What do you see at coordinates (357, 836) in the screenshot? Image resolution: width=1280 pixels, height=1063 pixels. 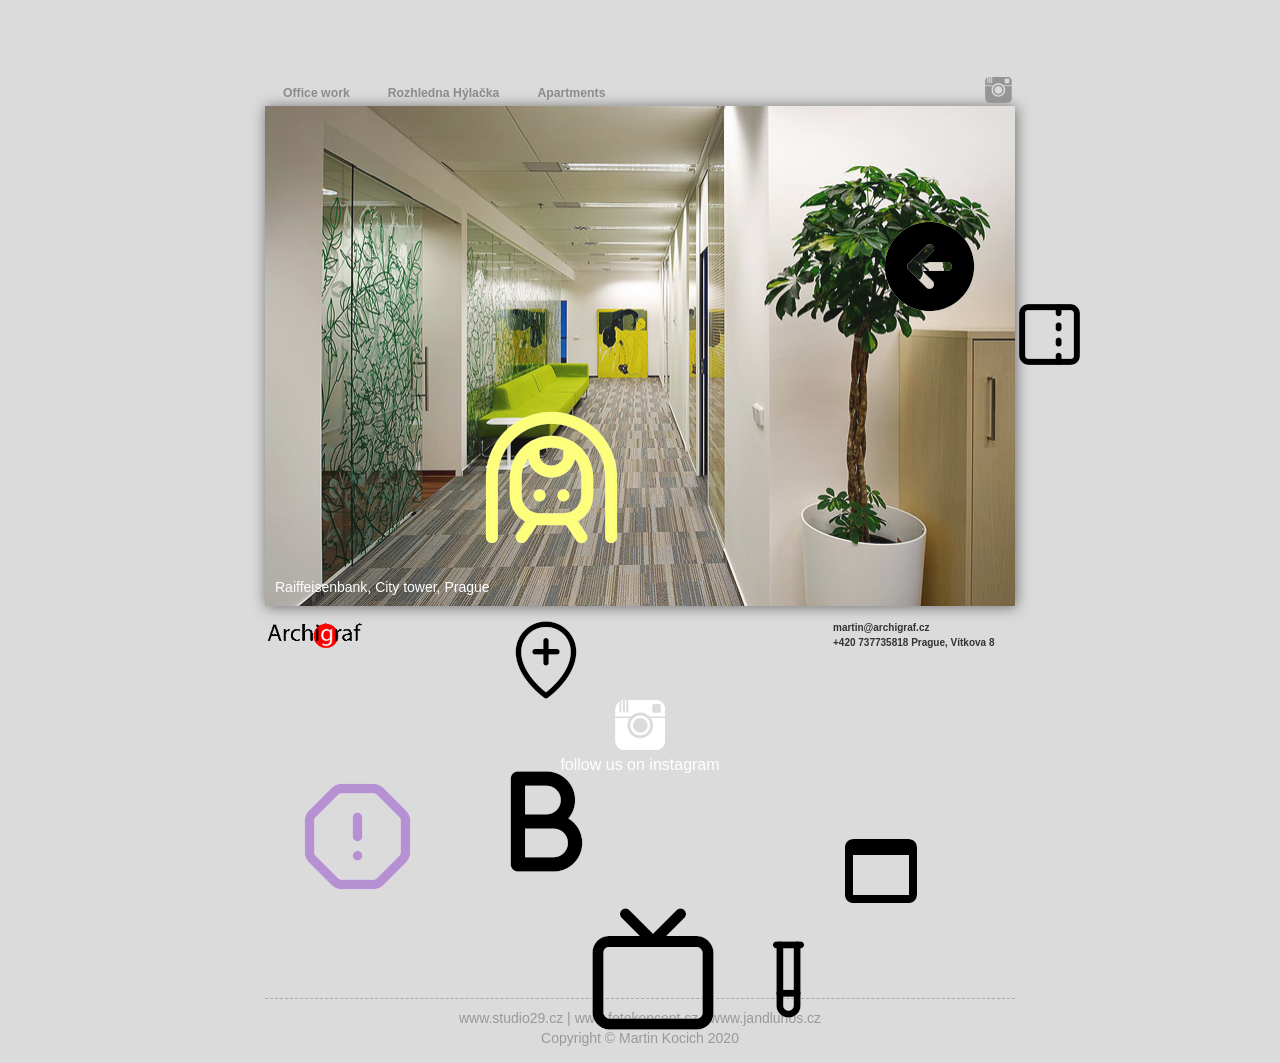 I see `indicates a critical warning or error state` at bounding box center [357, 836].